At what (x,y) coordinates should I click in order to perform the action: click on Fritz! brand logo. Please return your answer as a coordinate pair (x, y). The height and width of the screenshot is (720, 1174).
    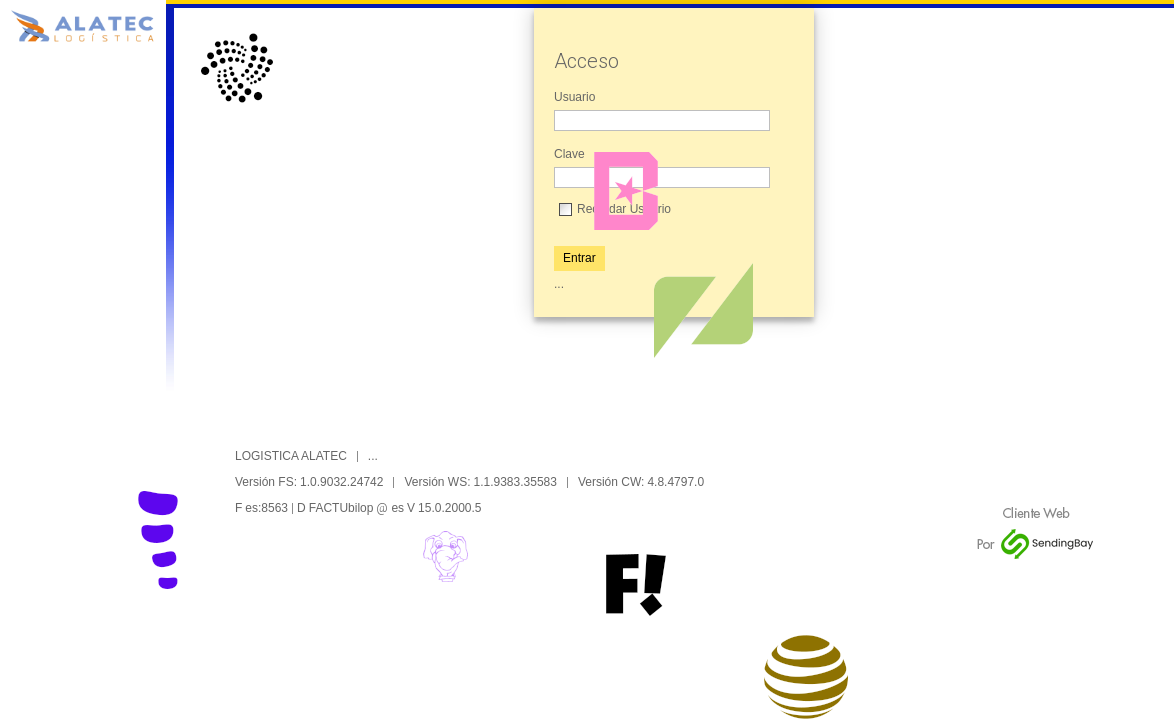
    Looking at the image, I should click on (636, 585).